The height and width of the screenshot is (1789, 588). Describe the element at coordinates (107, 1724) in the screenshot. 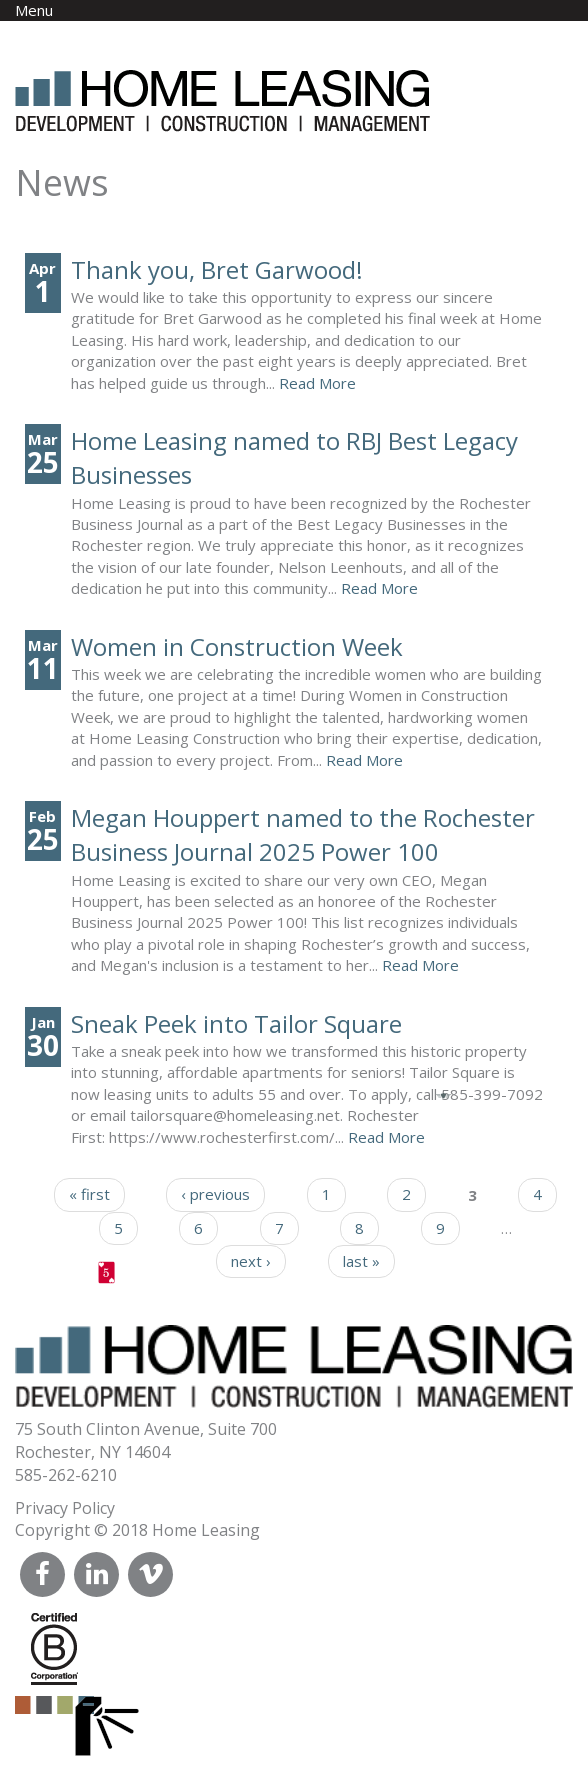

I see `access control or gated entry point` at that location.